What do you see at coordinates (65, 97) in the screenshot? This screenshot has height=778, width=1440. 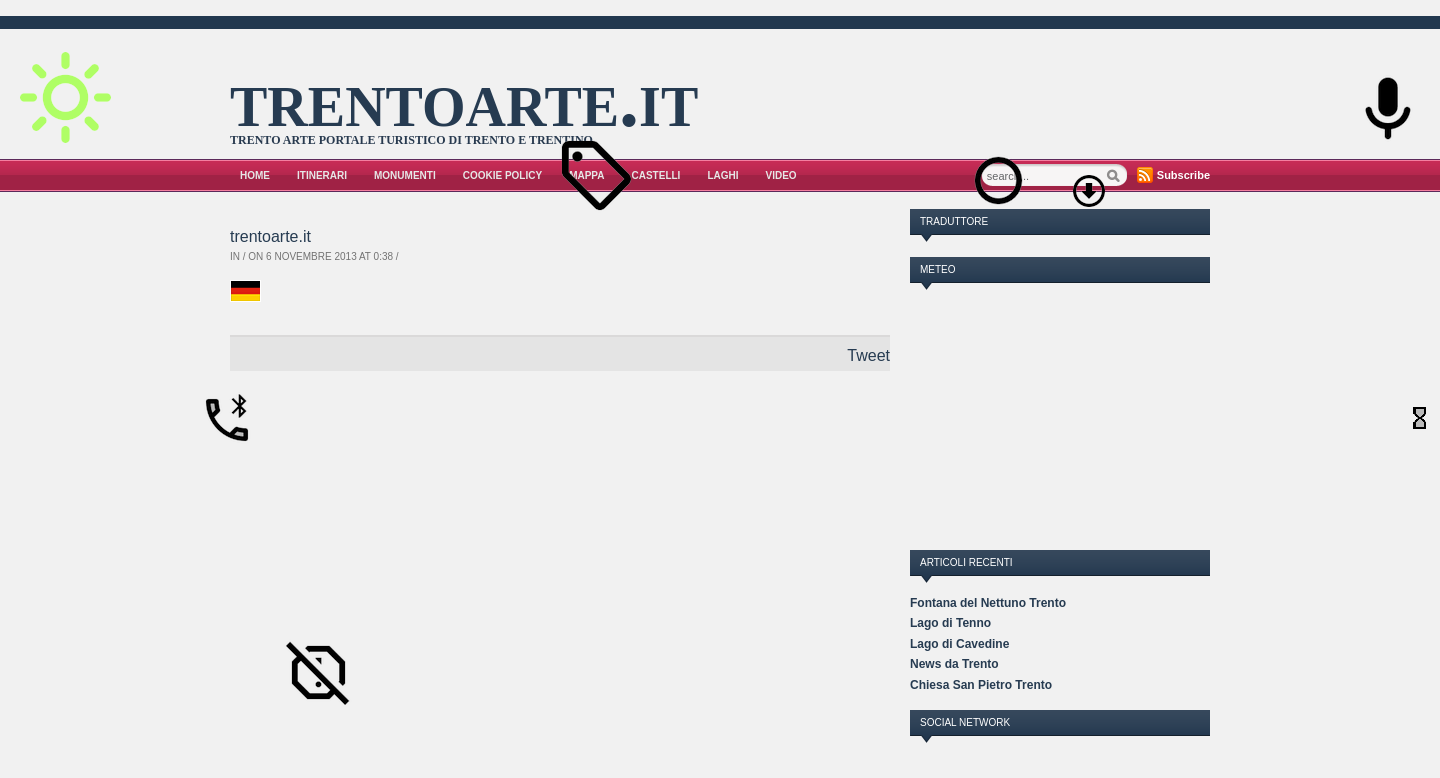 I see `switch to light mode` at bounding box center [65, 97].